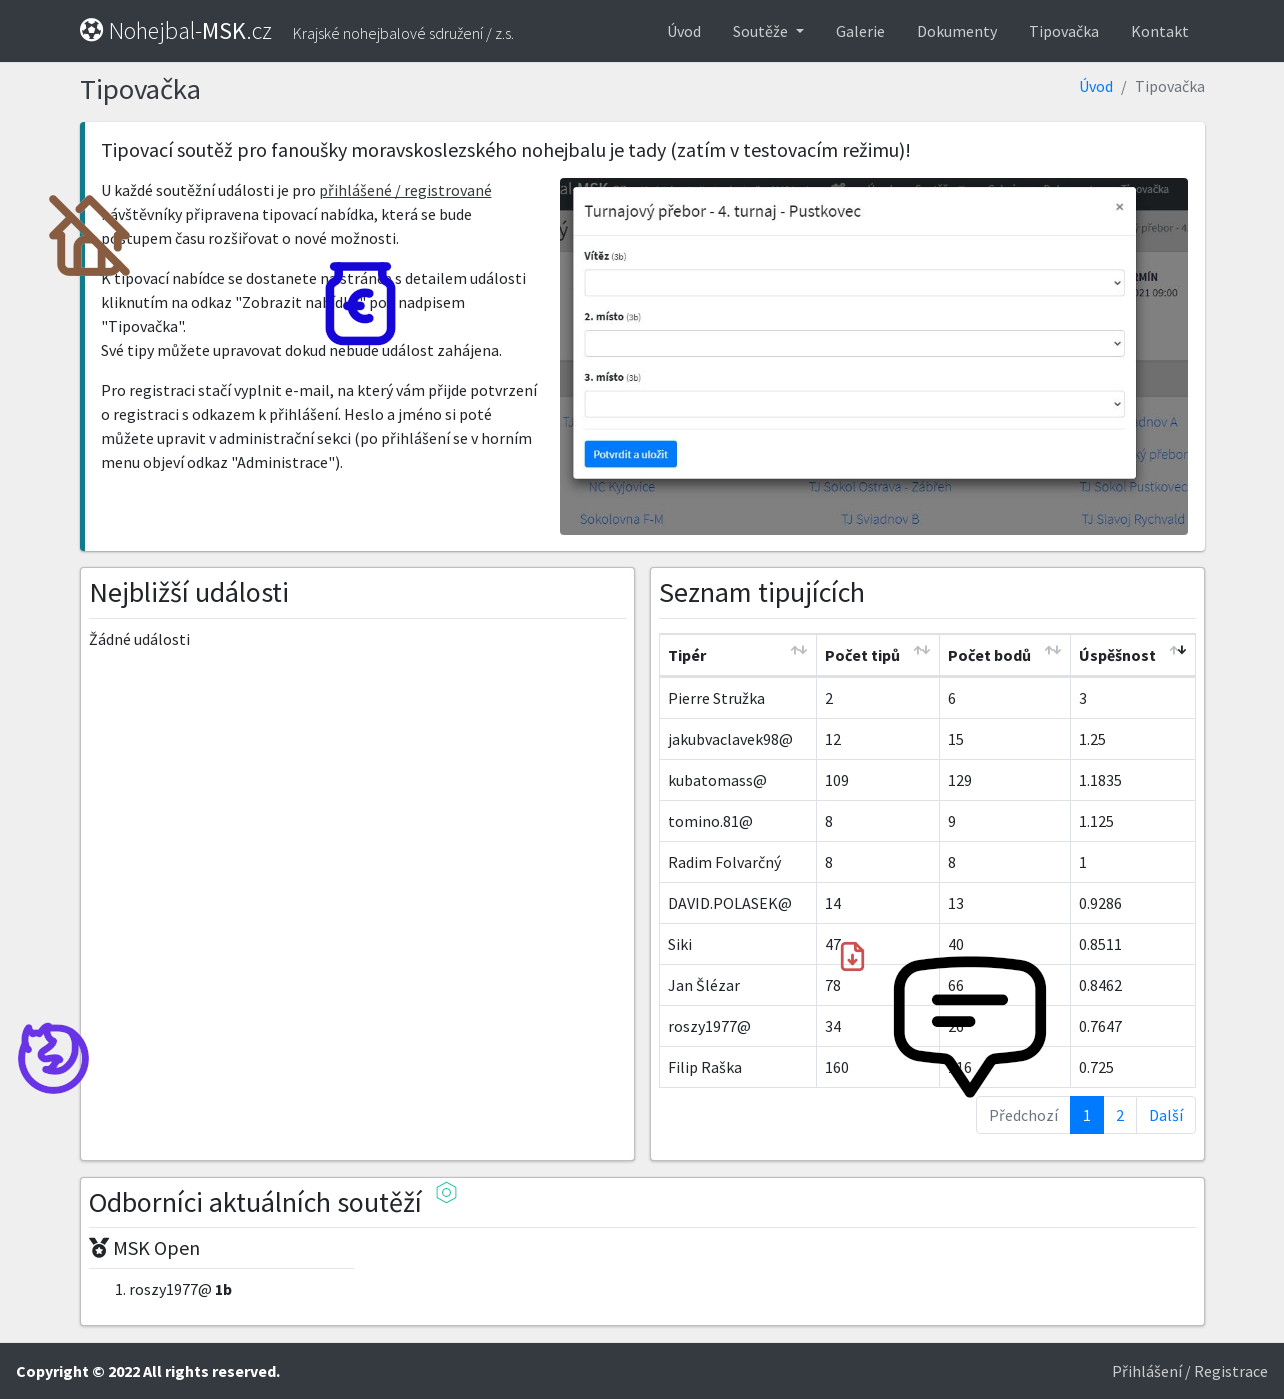 The width and height of the screenshot is (1284, 1399). Describe the element at coordinates (89, 235) in the screenshot. I see `home feature is currently disabled` at that location.